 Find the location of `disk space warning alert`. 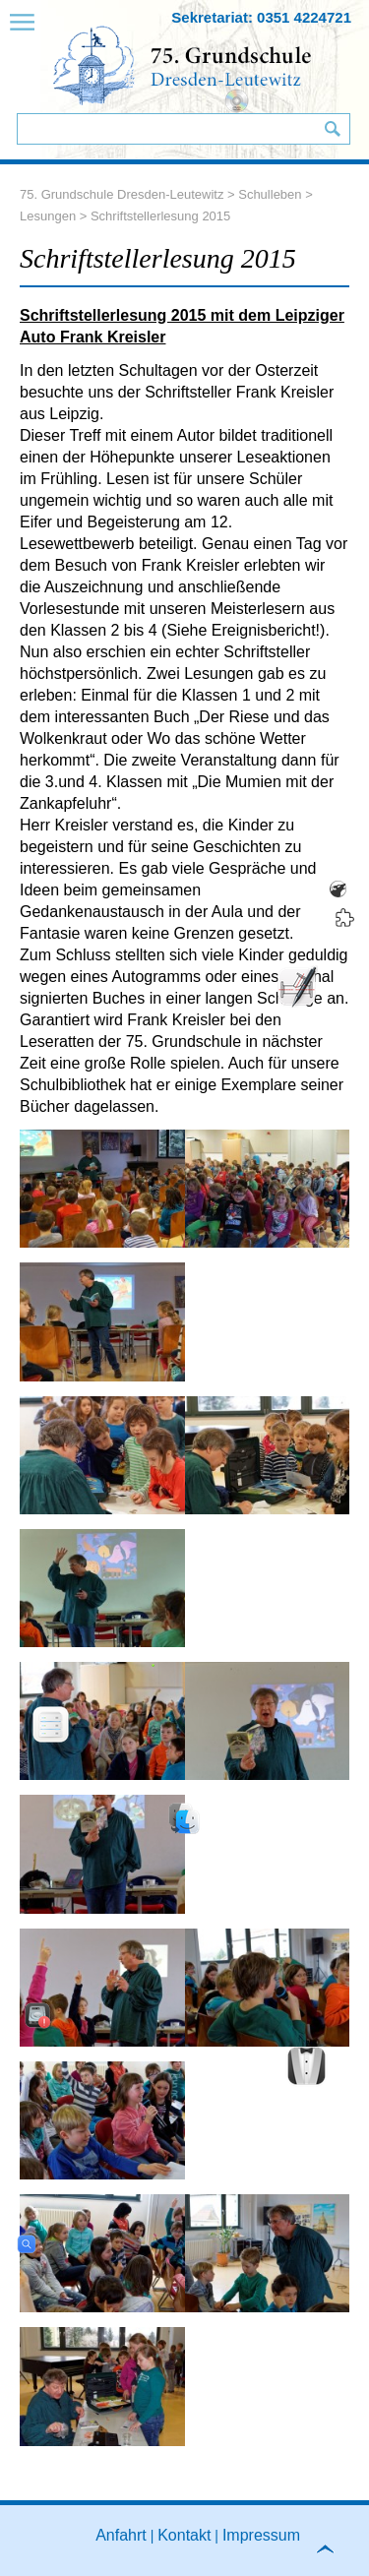

disk space warning alert is located at coordinates (37, 2015).